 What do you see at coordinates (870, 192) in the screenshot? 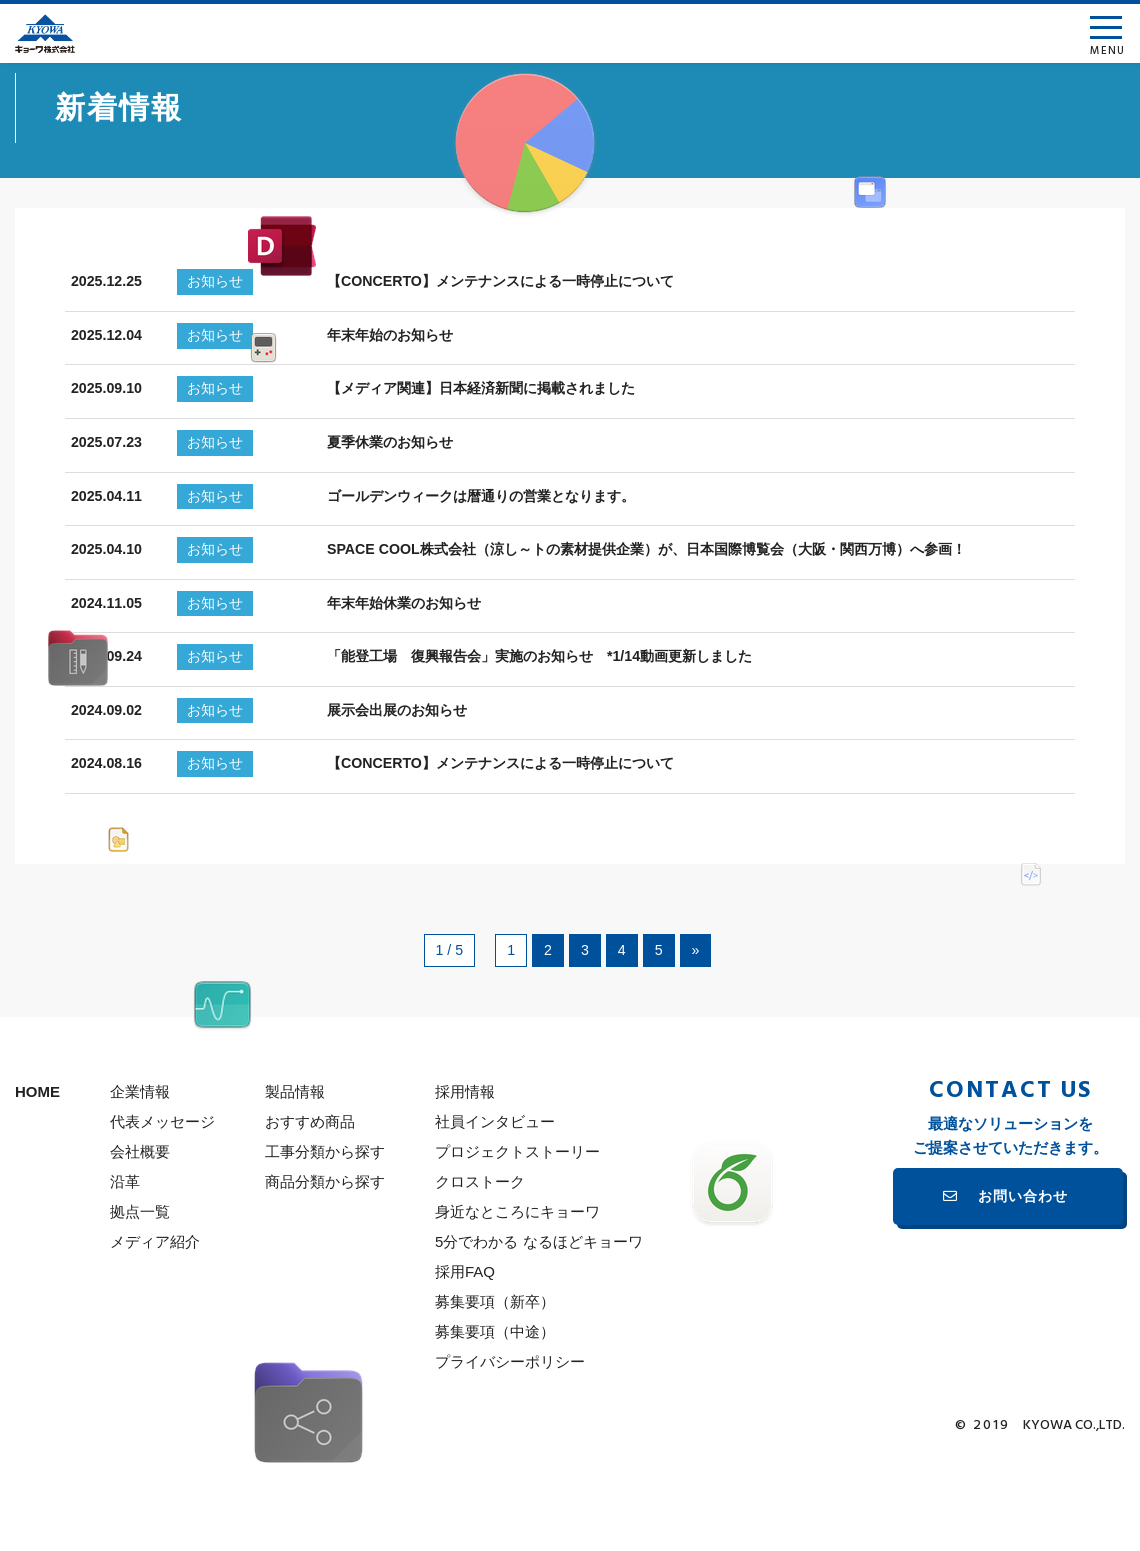
I see `manage startup applications and session settings` at bounding box center [870, 192].